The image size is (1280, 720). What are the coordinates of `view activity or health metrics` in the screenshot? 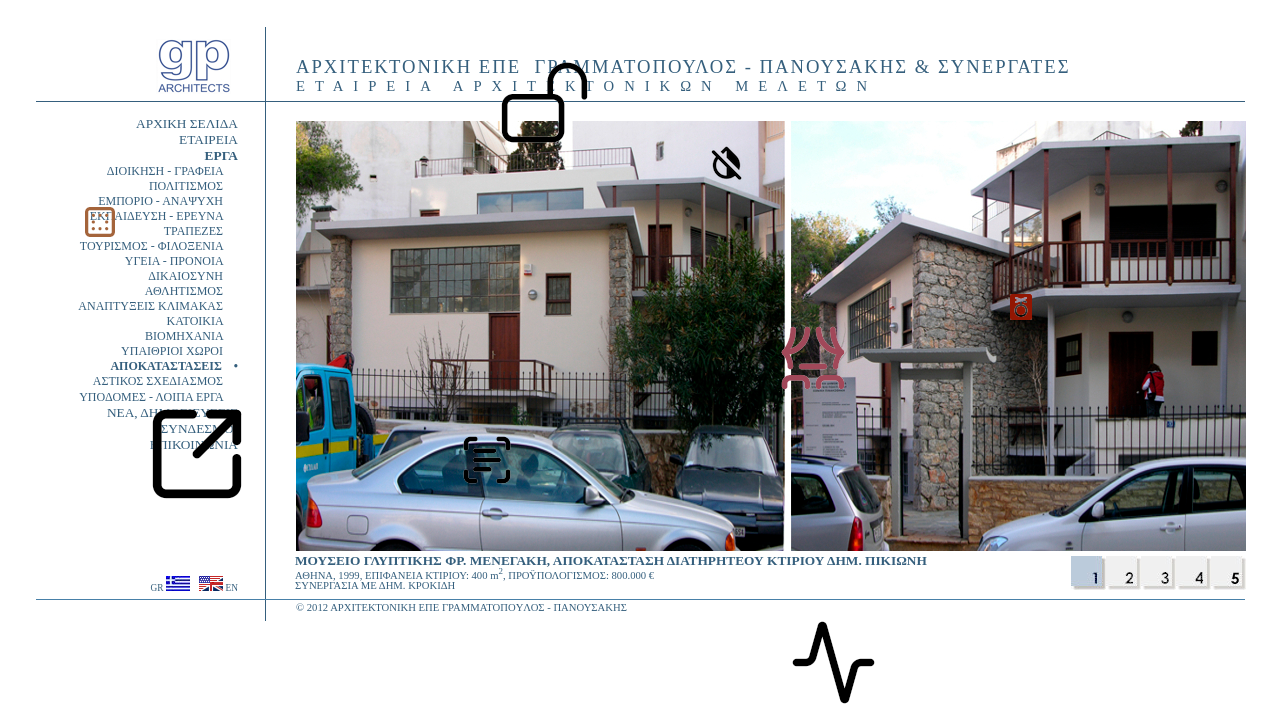 It's located at (833, 662).